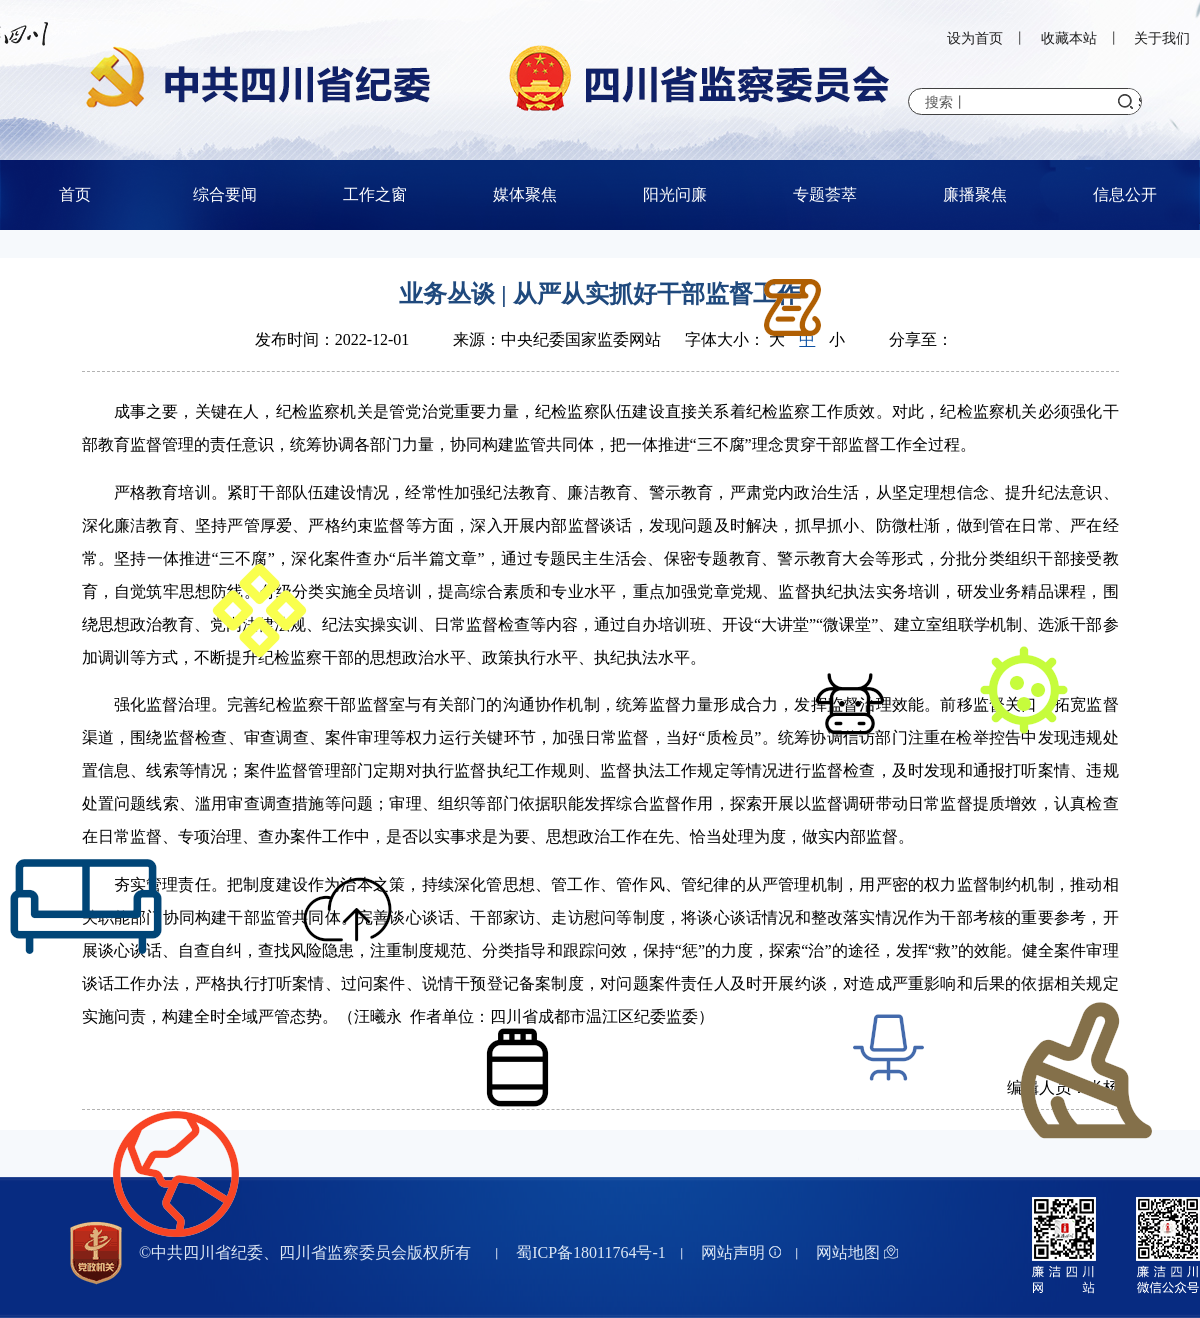  I want to click on access workspace or office settings, so click(888, 1047).